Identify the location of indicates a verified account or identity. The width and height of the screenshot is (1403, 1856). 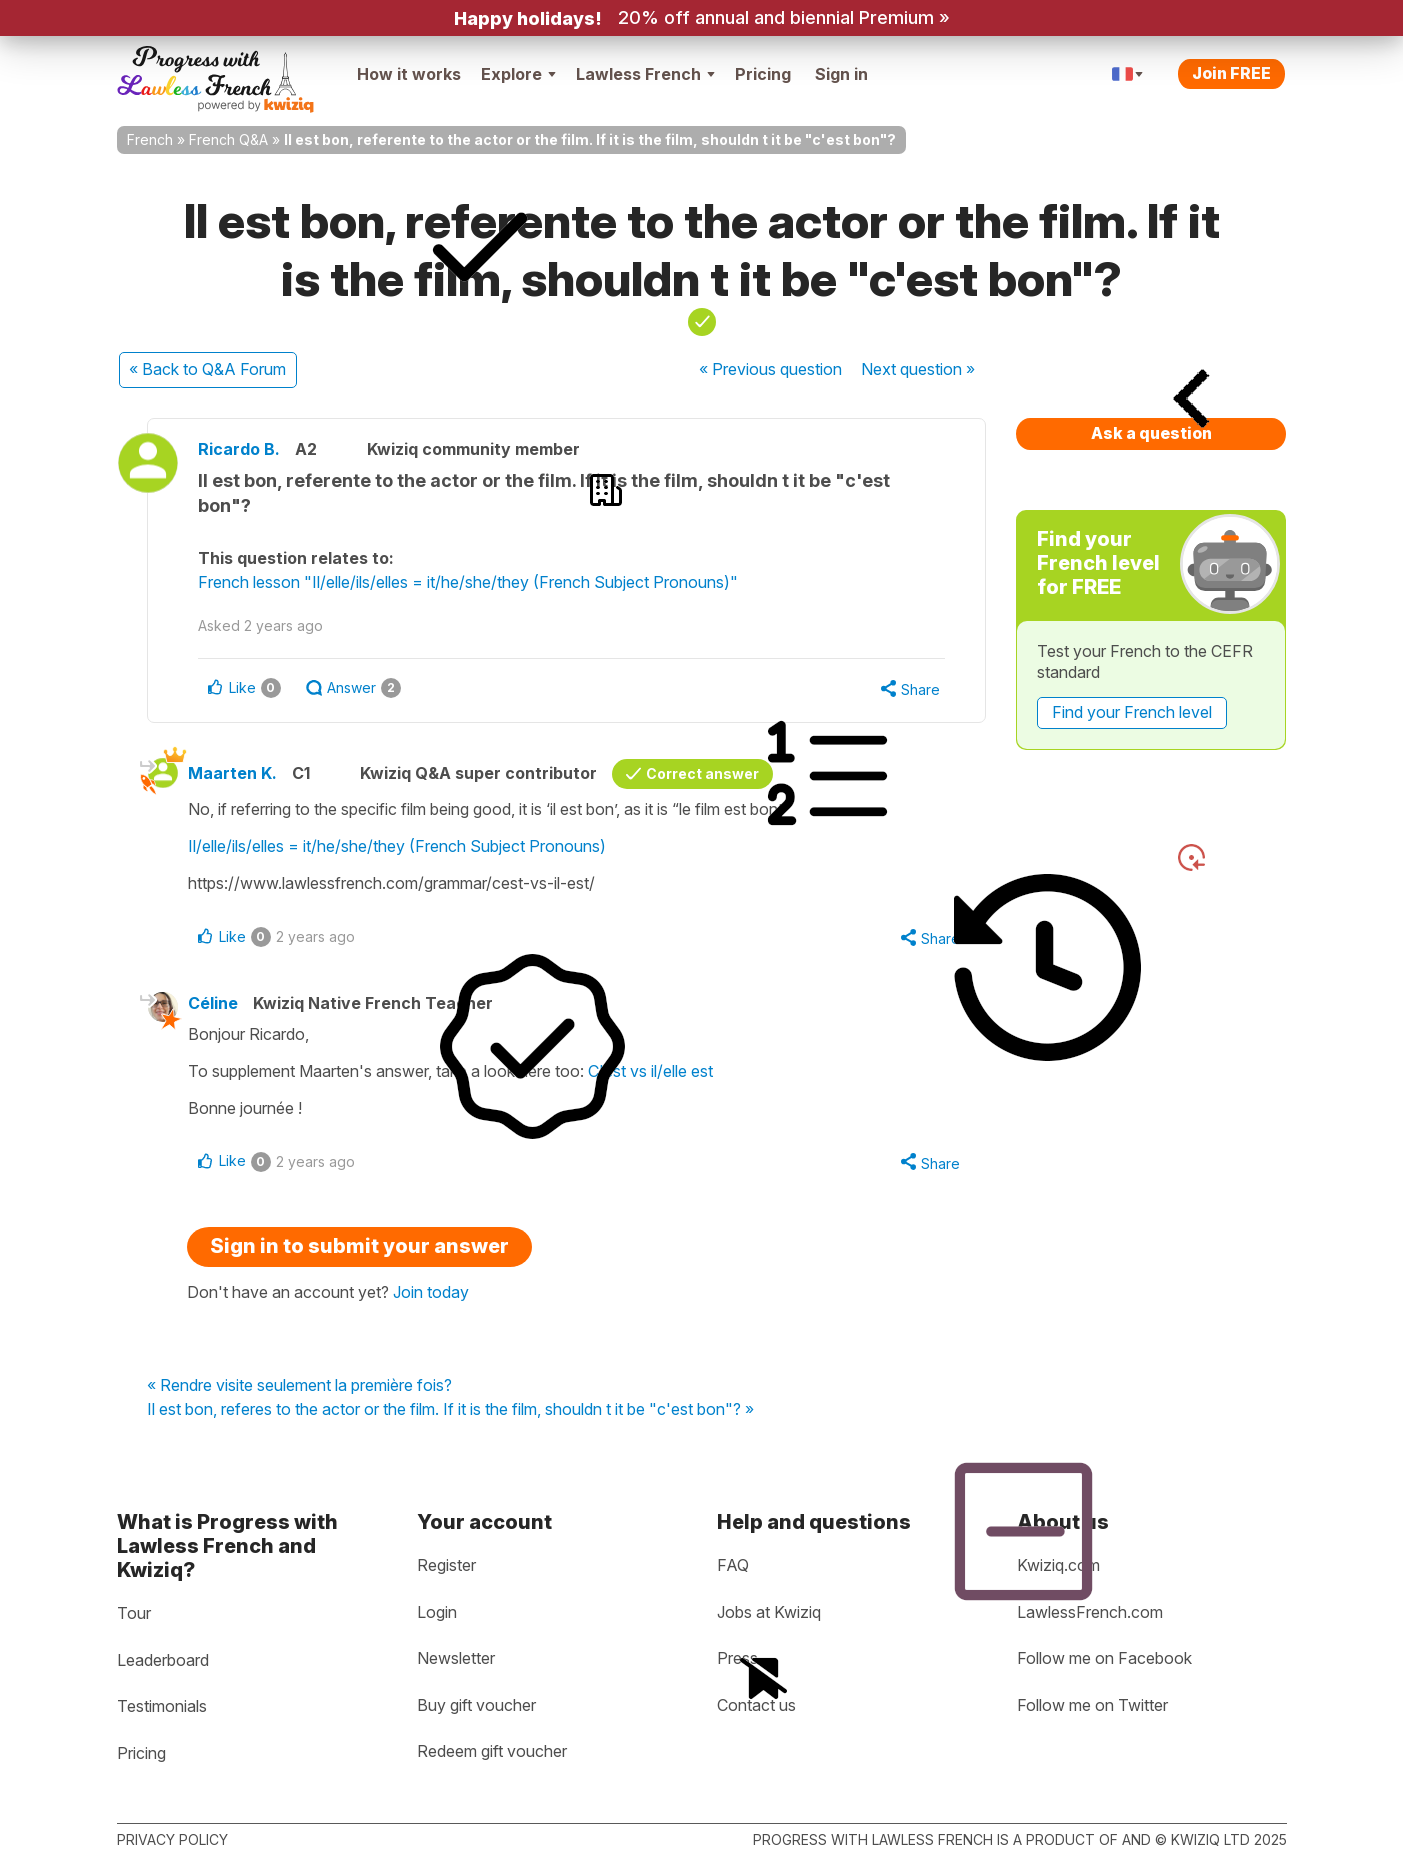
(532, 1046).